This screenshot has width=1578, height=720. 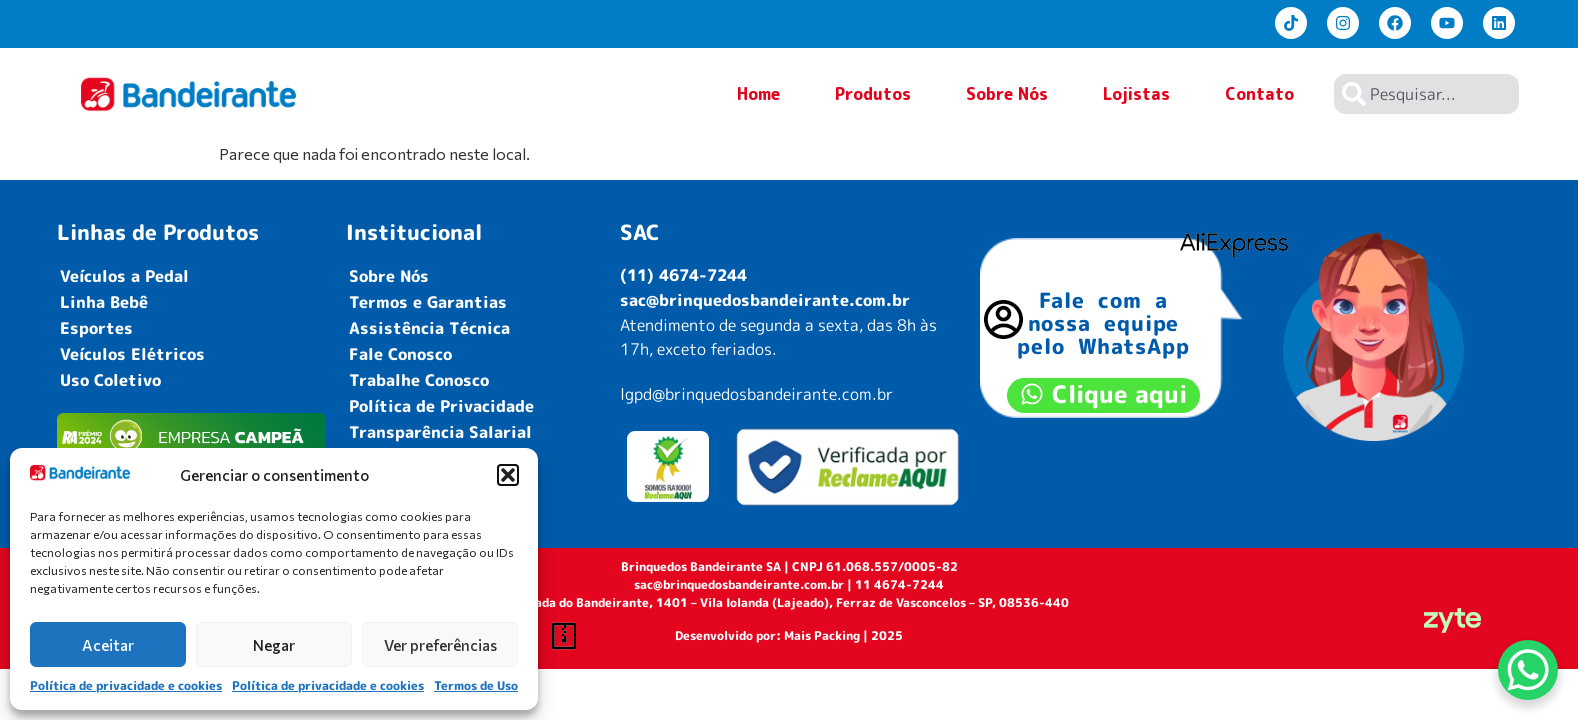 I want to click on open the AliExpress shopping app, so click(x=1234, y=244).